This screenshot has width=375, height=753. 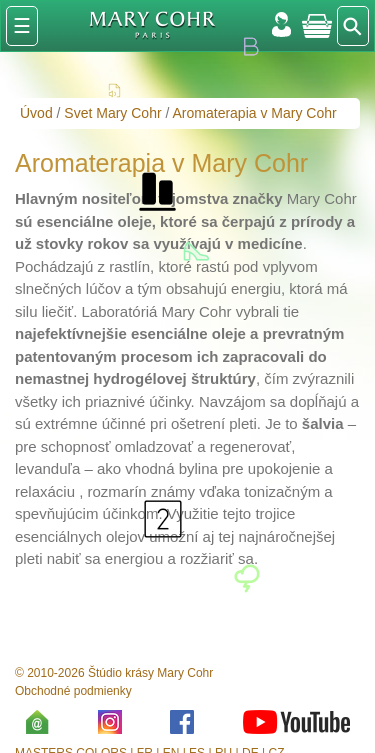 What do you see at coordinates (163, 519) in the screenshot?
I see `indicates step two in a multi-step process` at bounding box center [163, 519].